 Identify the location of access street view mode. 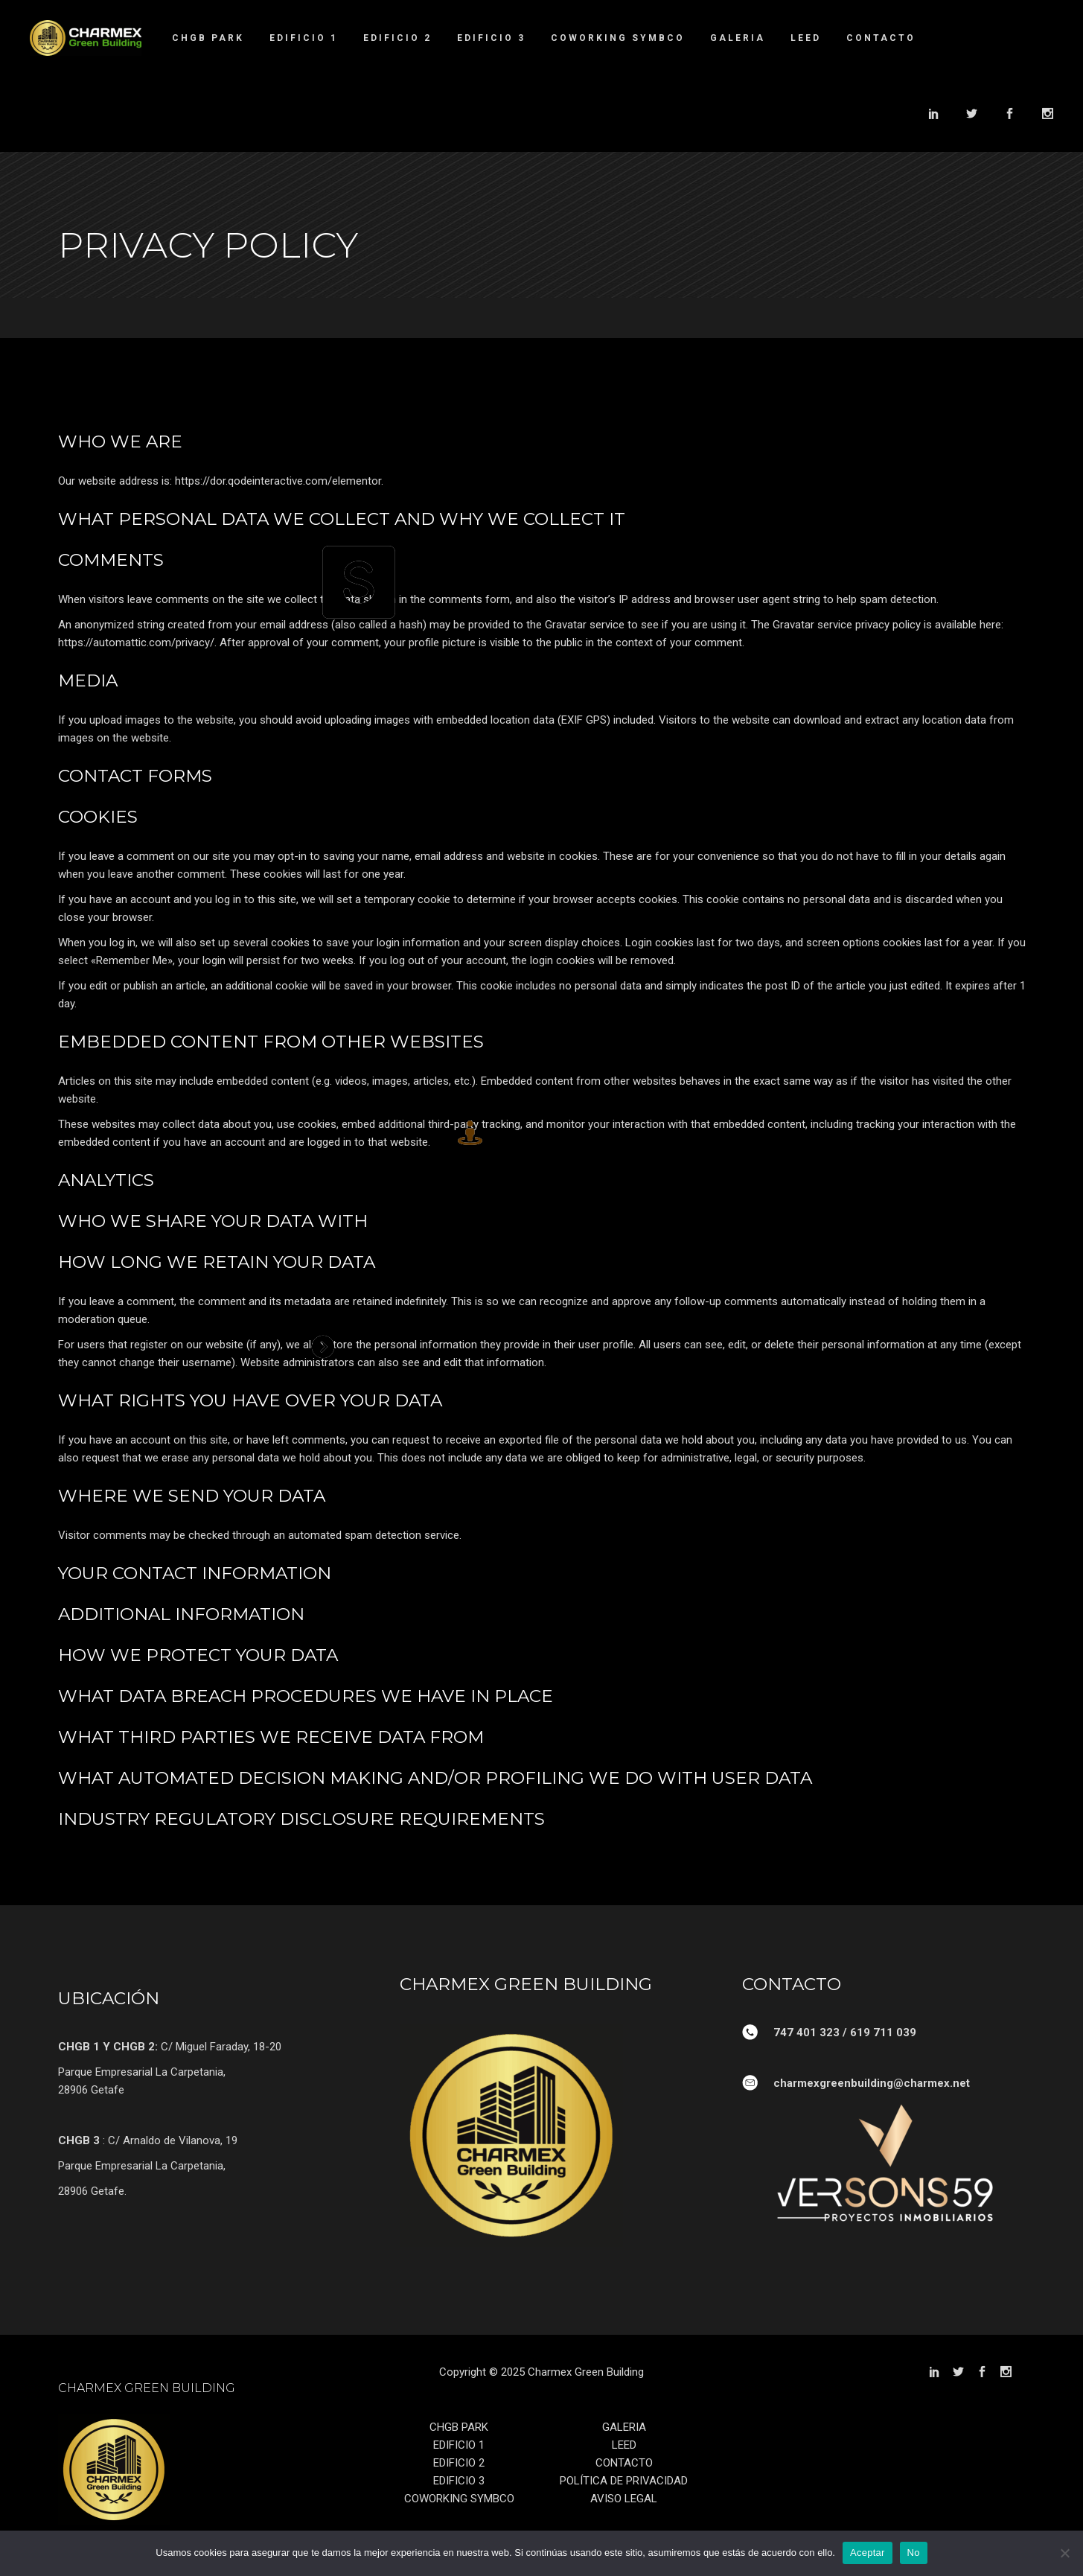
(470, 1132).